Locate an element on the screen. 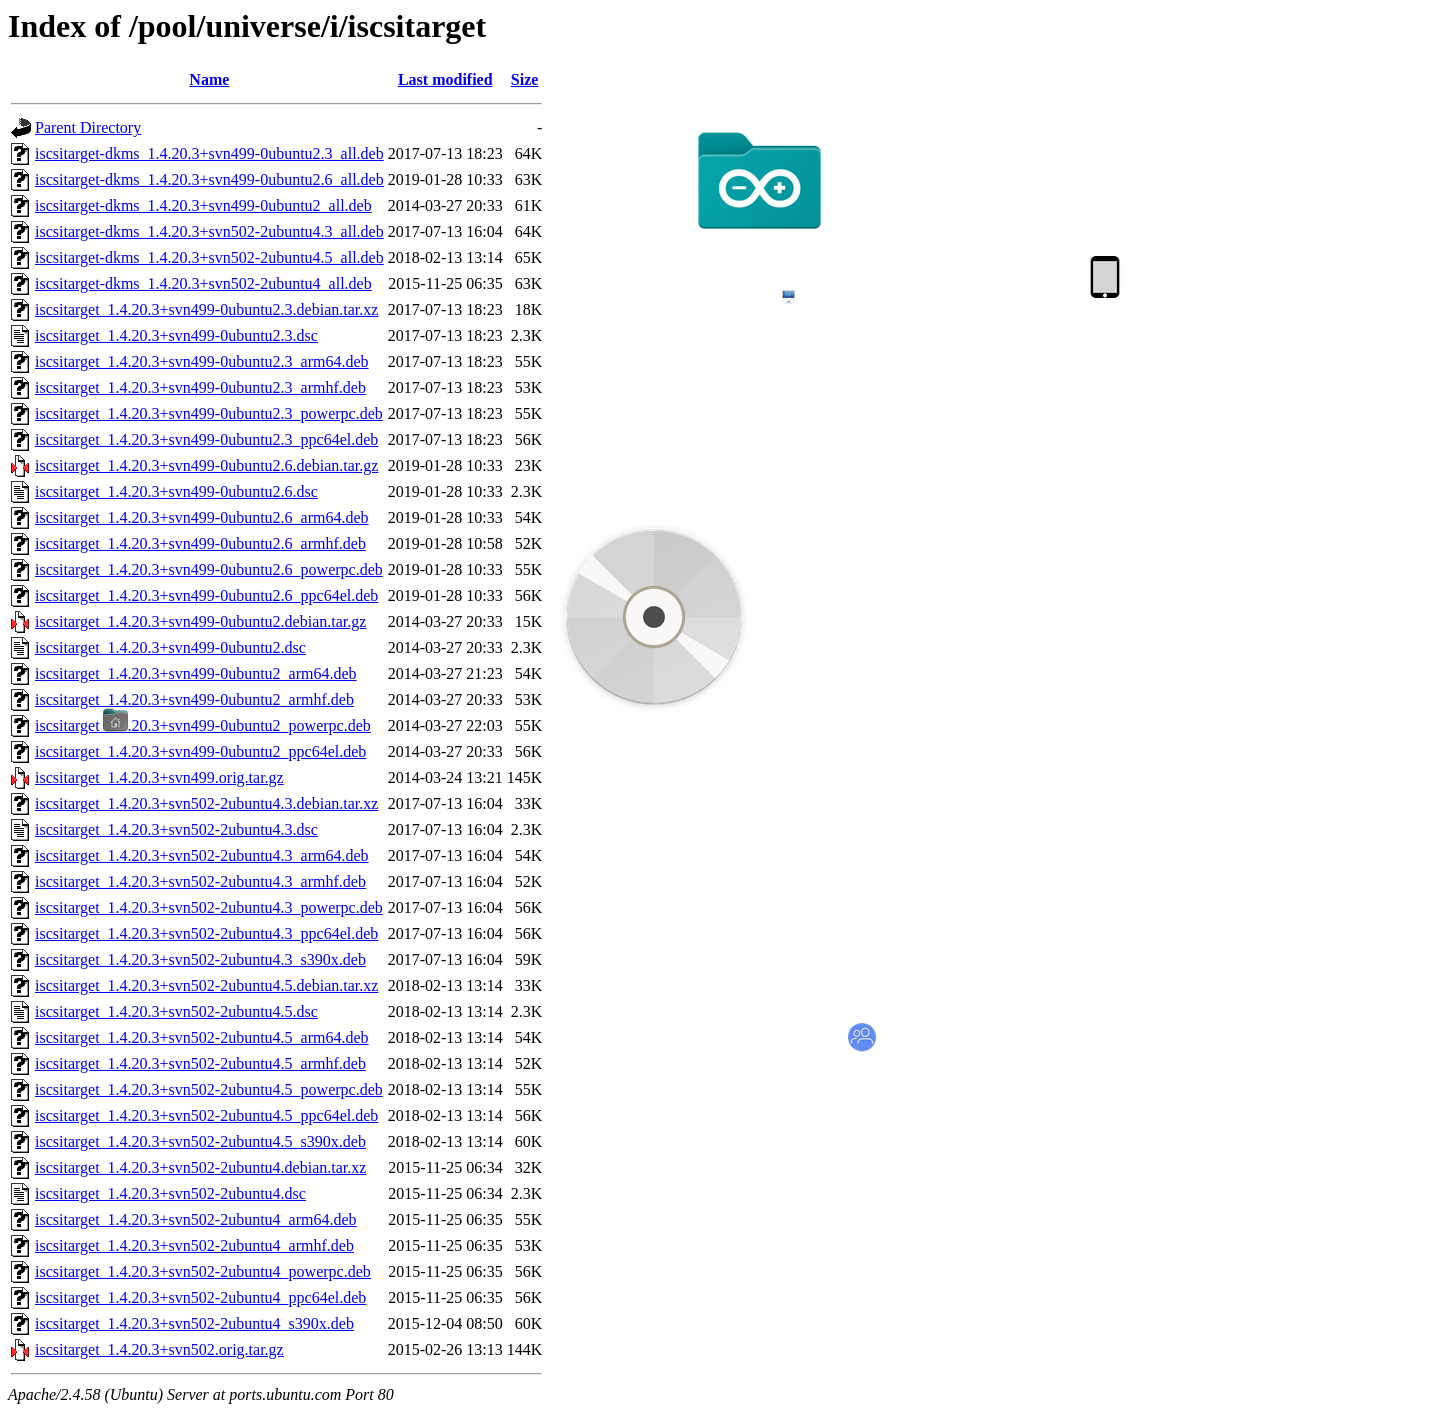  access CD/DVD drive contents is located at coordinates (654, 617).